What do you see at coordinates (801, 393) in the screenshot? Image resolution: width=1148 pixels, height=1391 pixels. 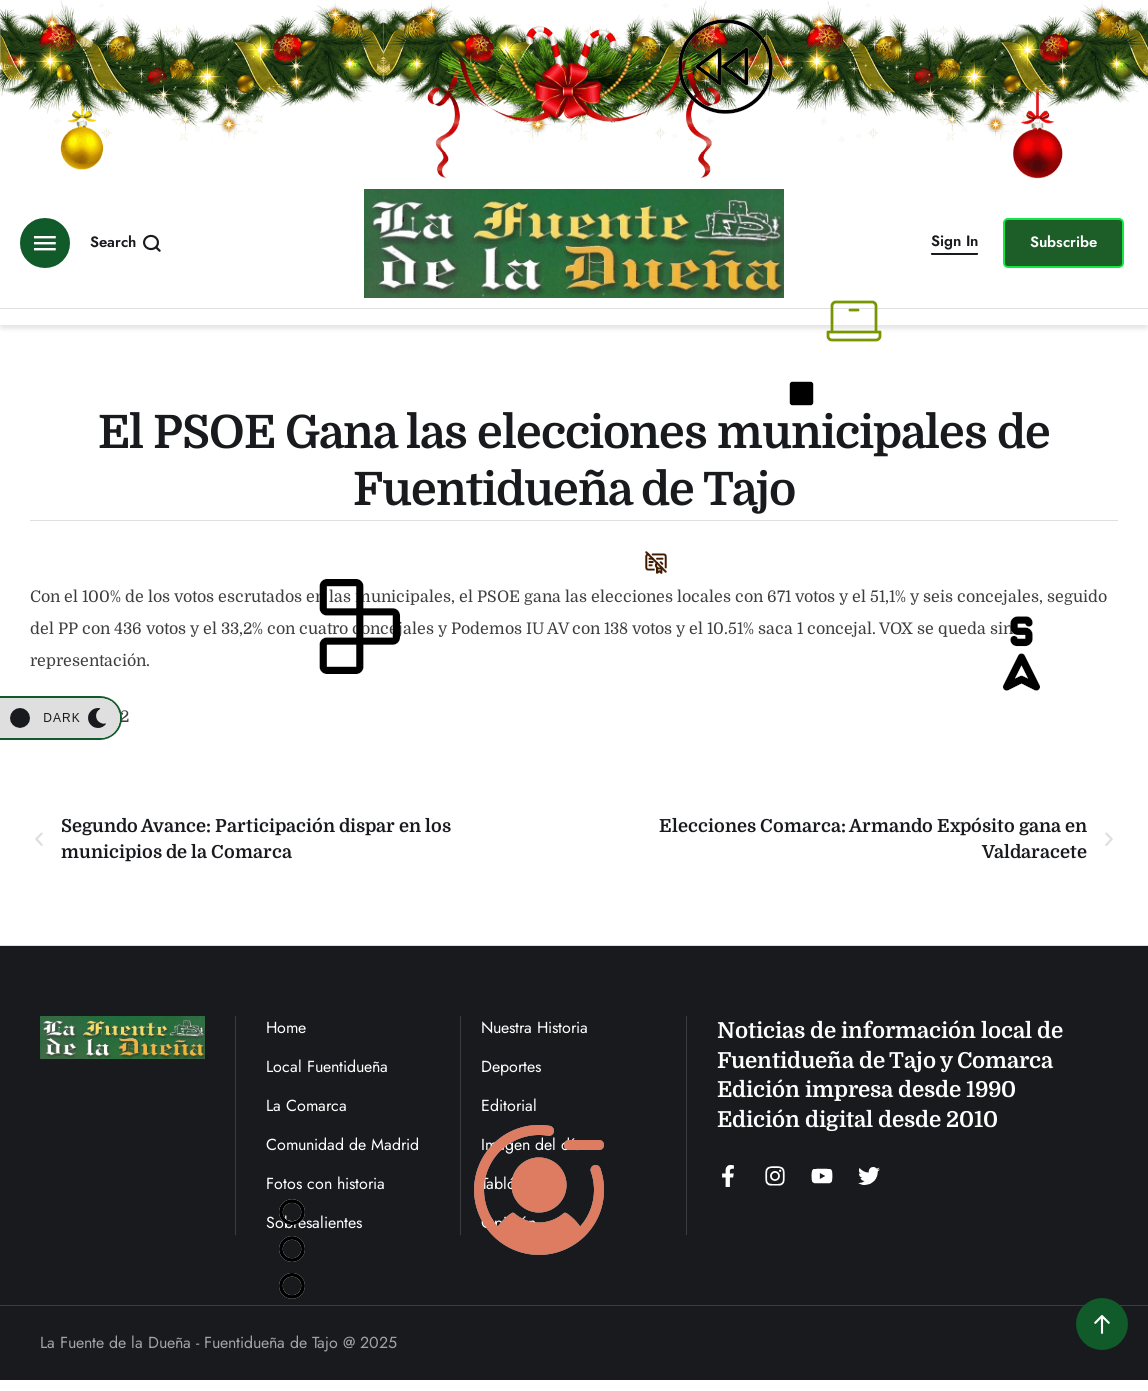 I see `stop or halt media playback` at bounding box center [801, 393].